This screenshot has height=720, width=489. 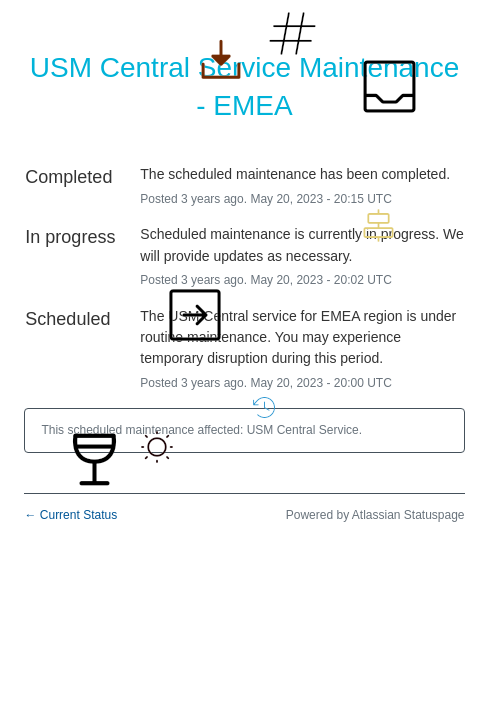 What do you see at coordinates (221, 61) in the screenshot?
I see `download a file to your device` at bounding box center [221, 61].